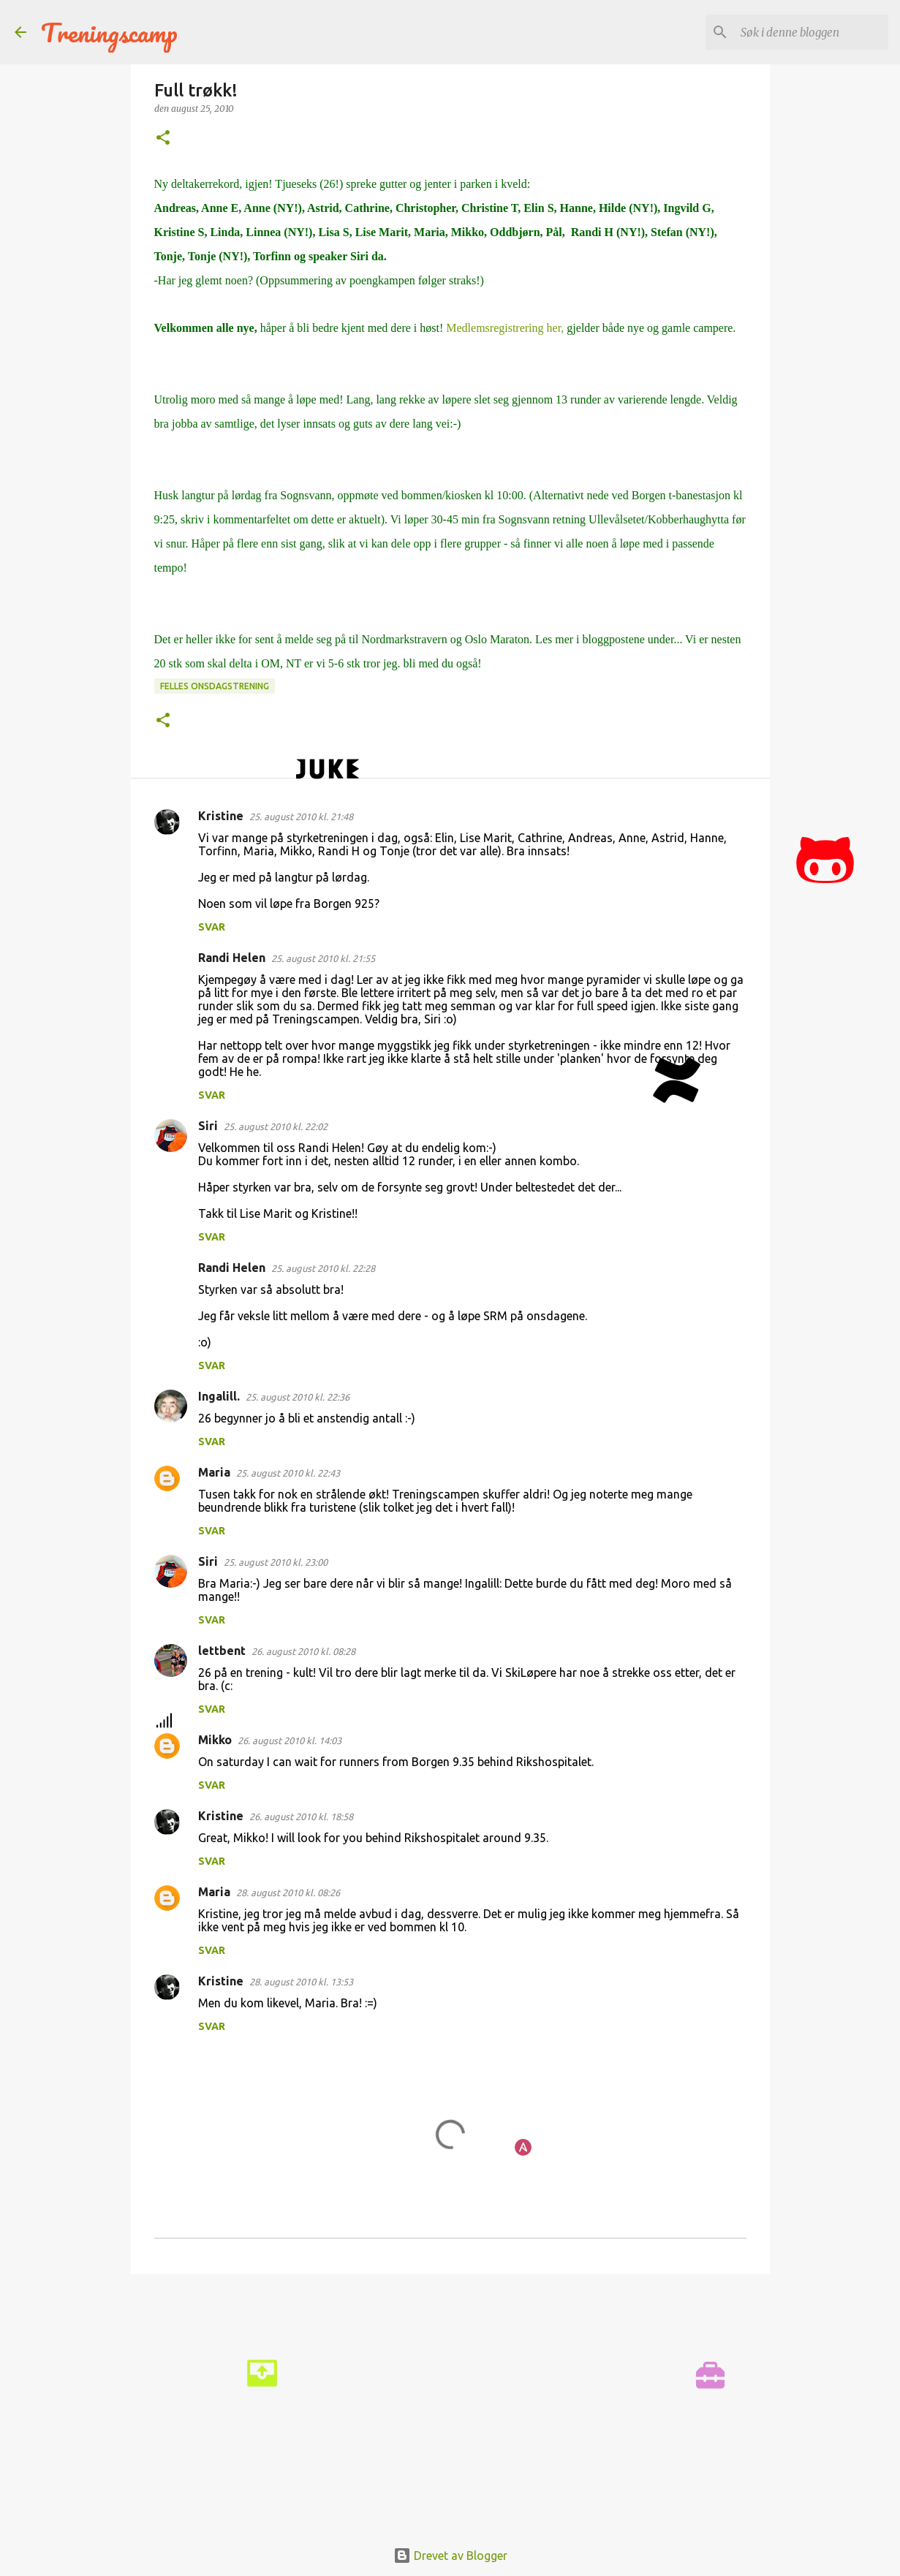 The width and height of the screenshot is (900, 2576). Describe the element at coordinates (710, 2376) in the screenshot. I see `access tools and utilities` at that location.